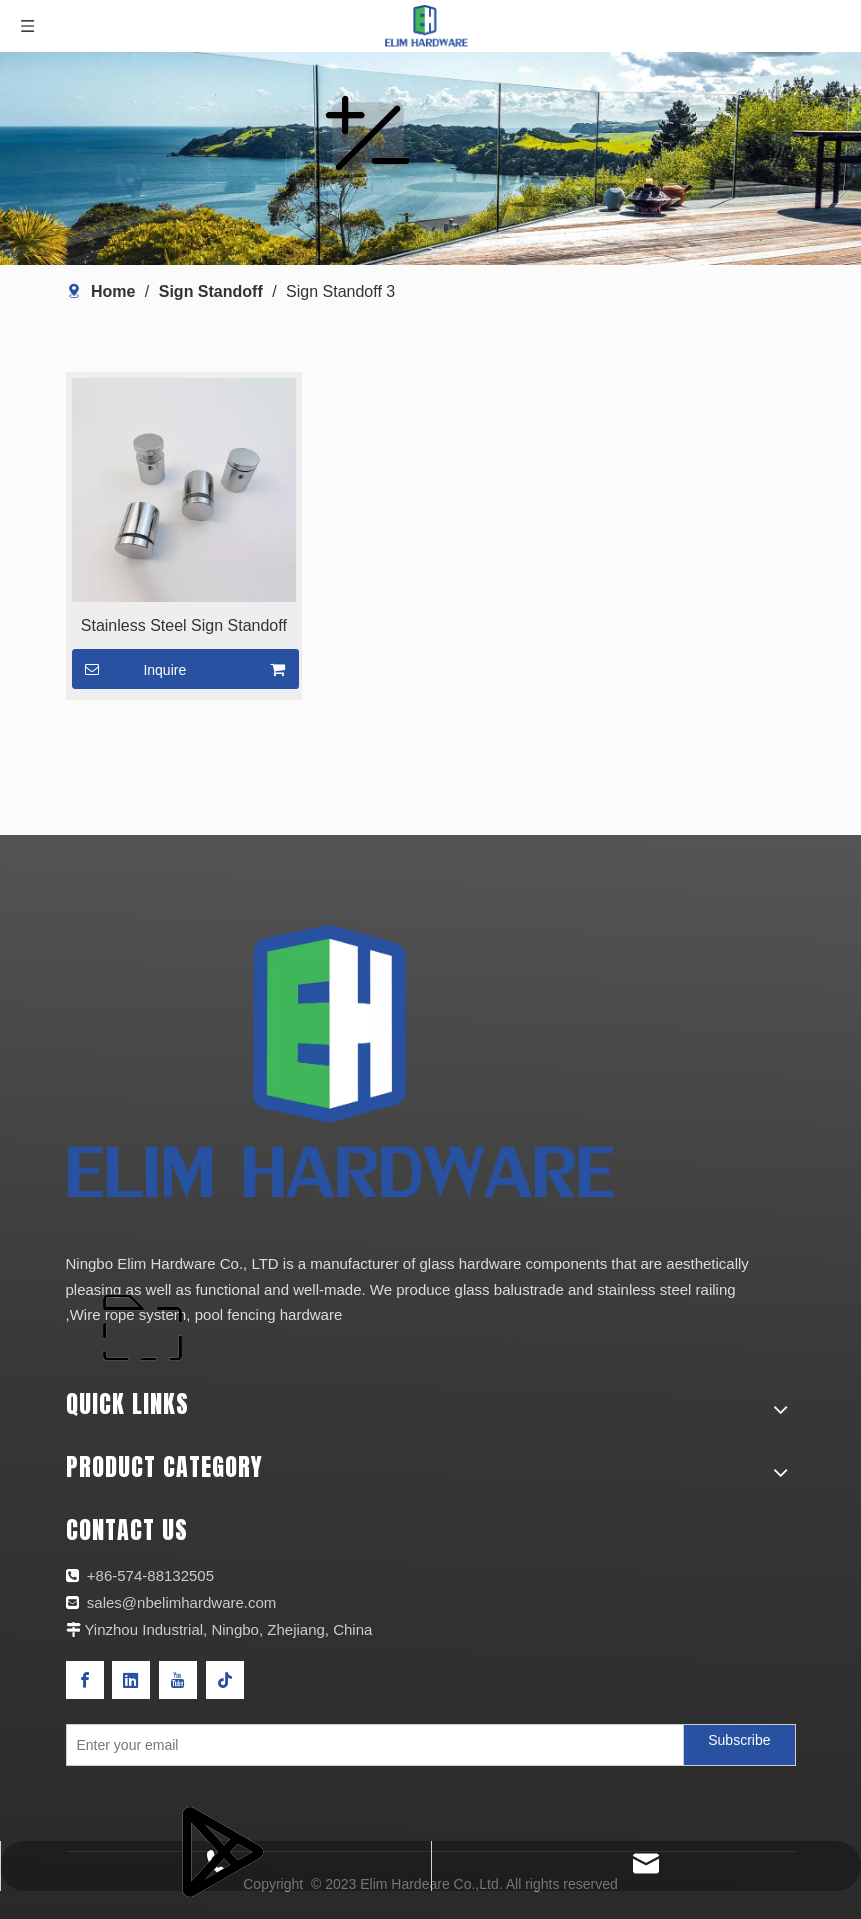  Describe the element at coordinates (142, 1327) in the screenshot. I see `create a new folder` at that location.